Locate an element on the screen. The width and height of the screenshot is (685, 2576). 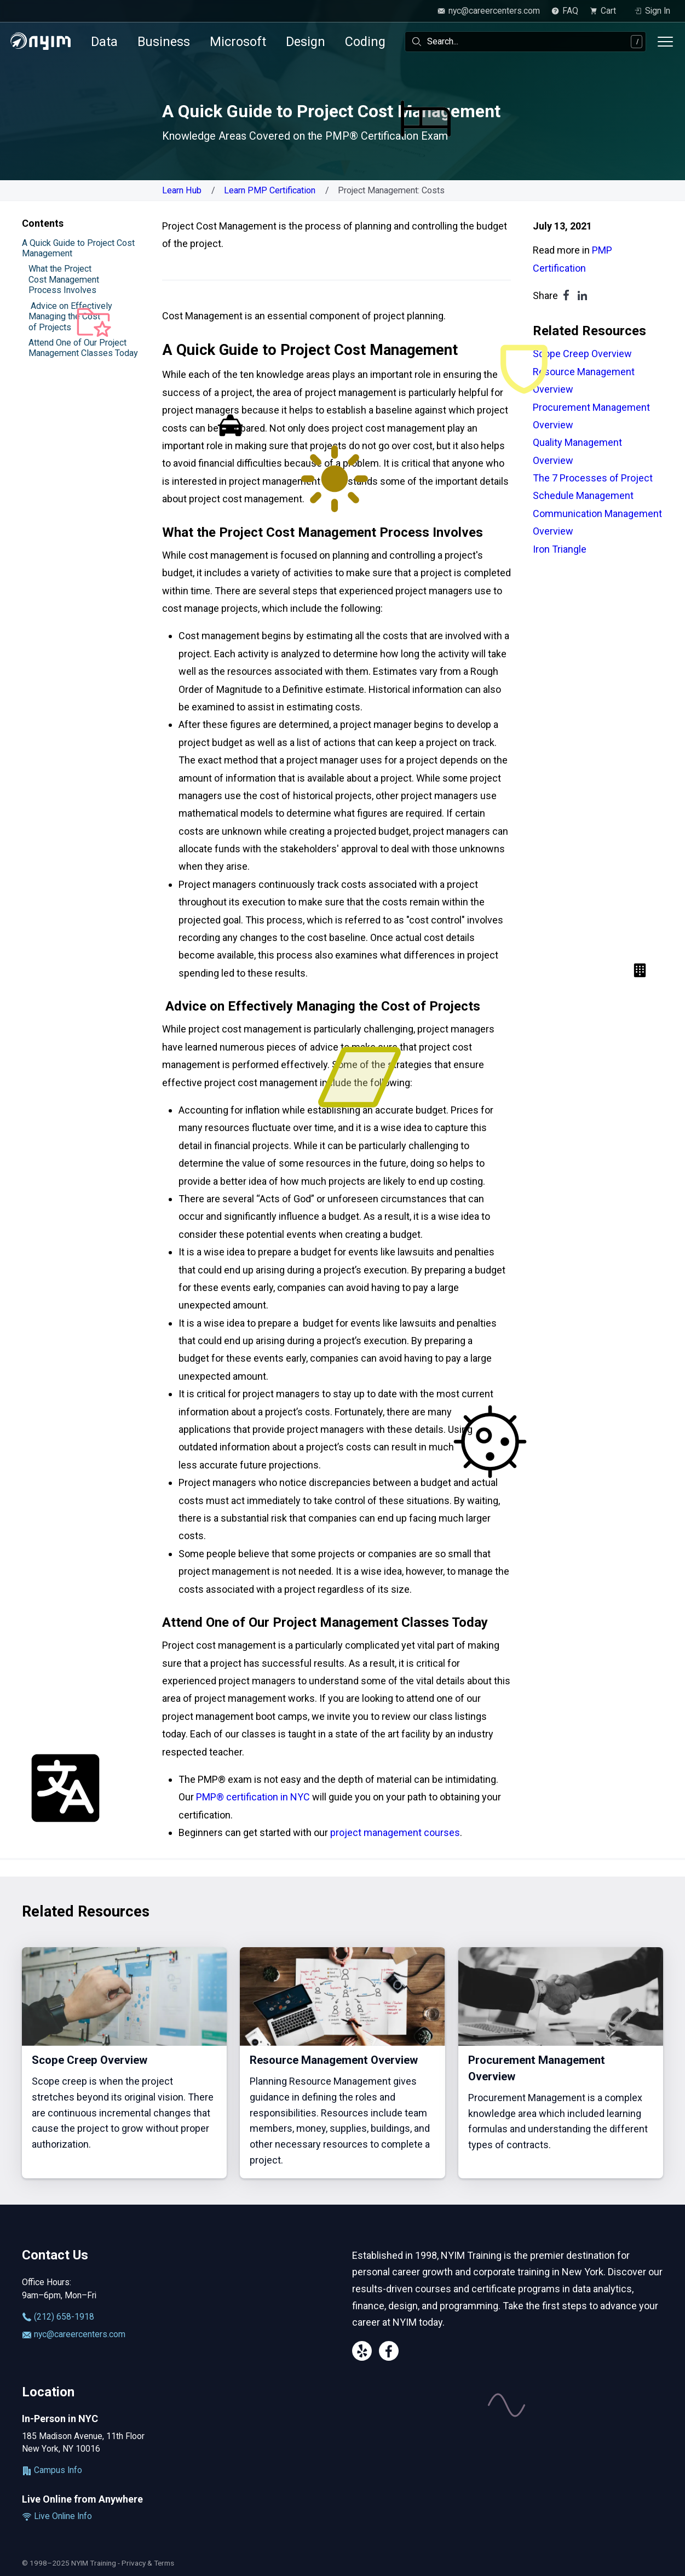
access security or privacy settings is located at coordinates (524, 366).